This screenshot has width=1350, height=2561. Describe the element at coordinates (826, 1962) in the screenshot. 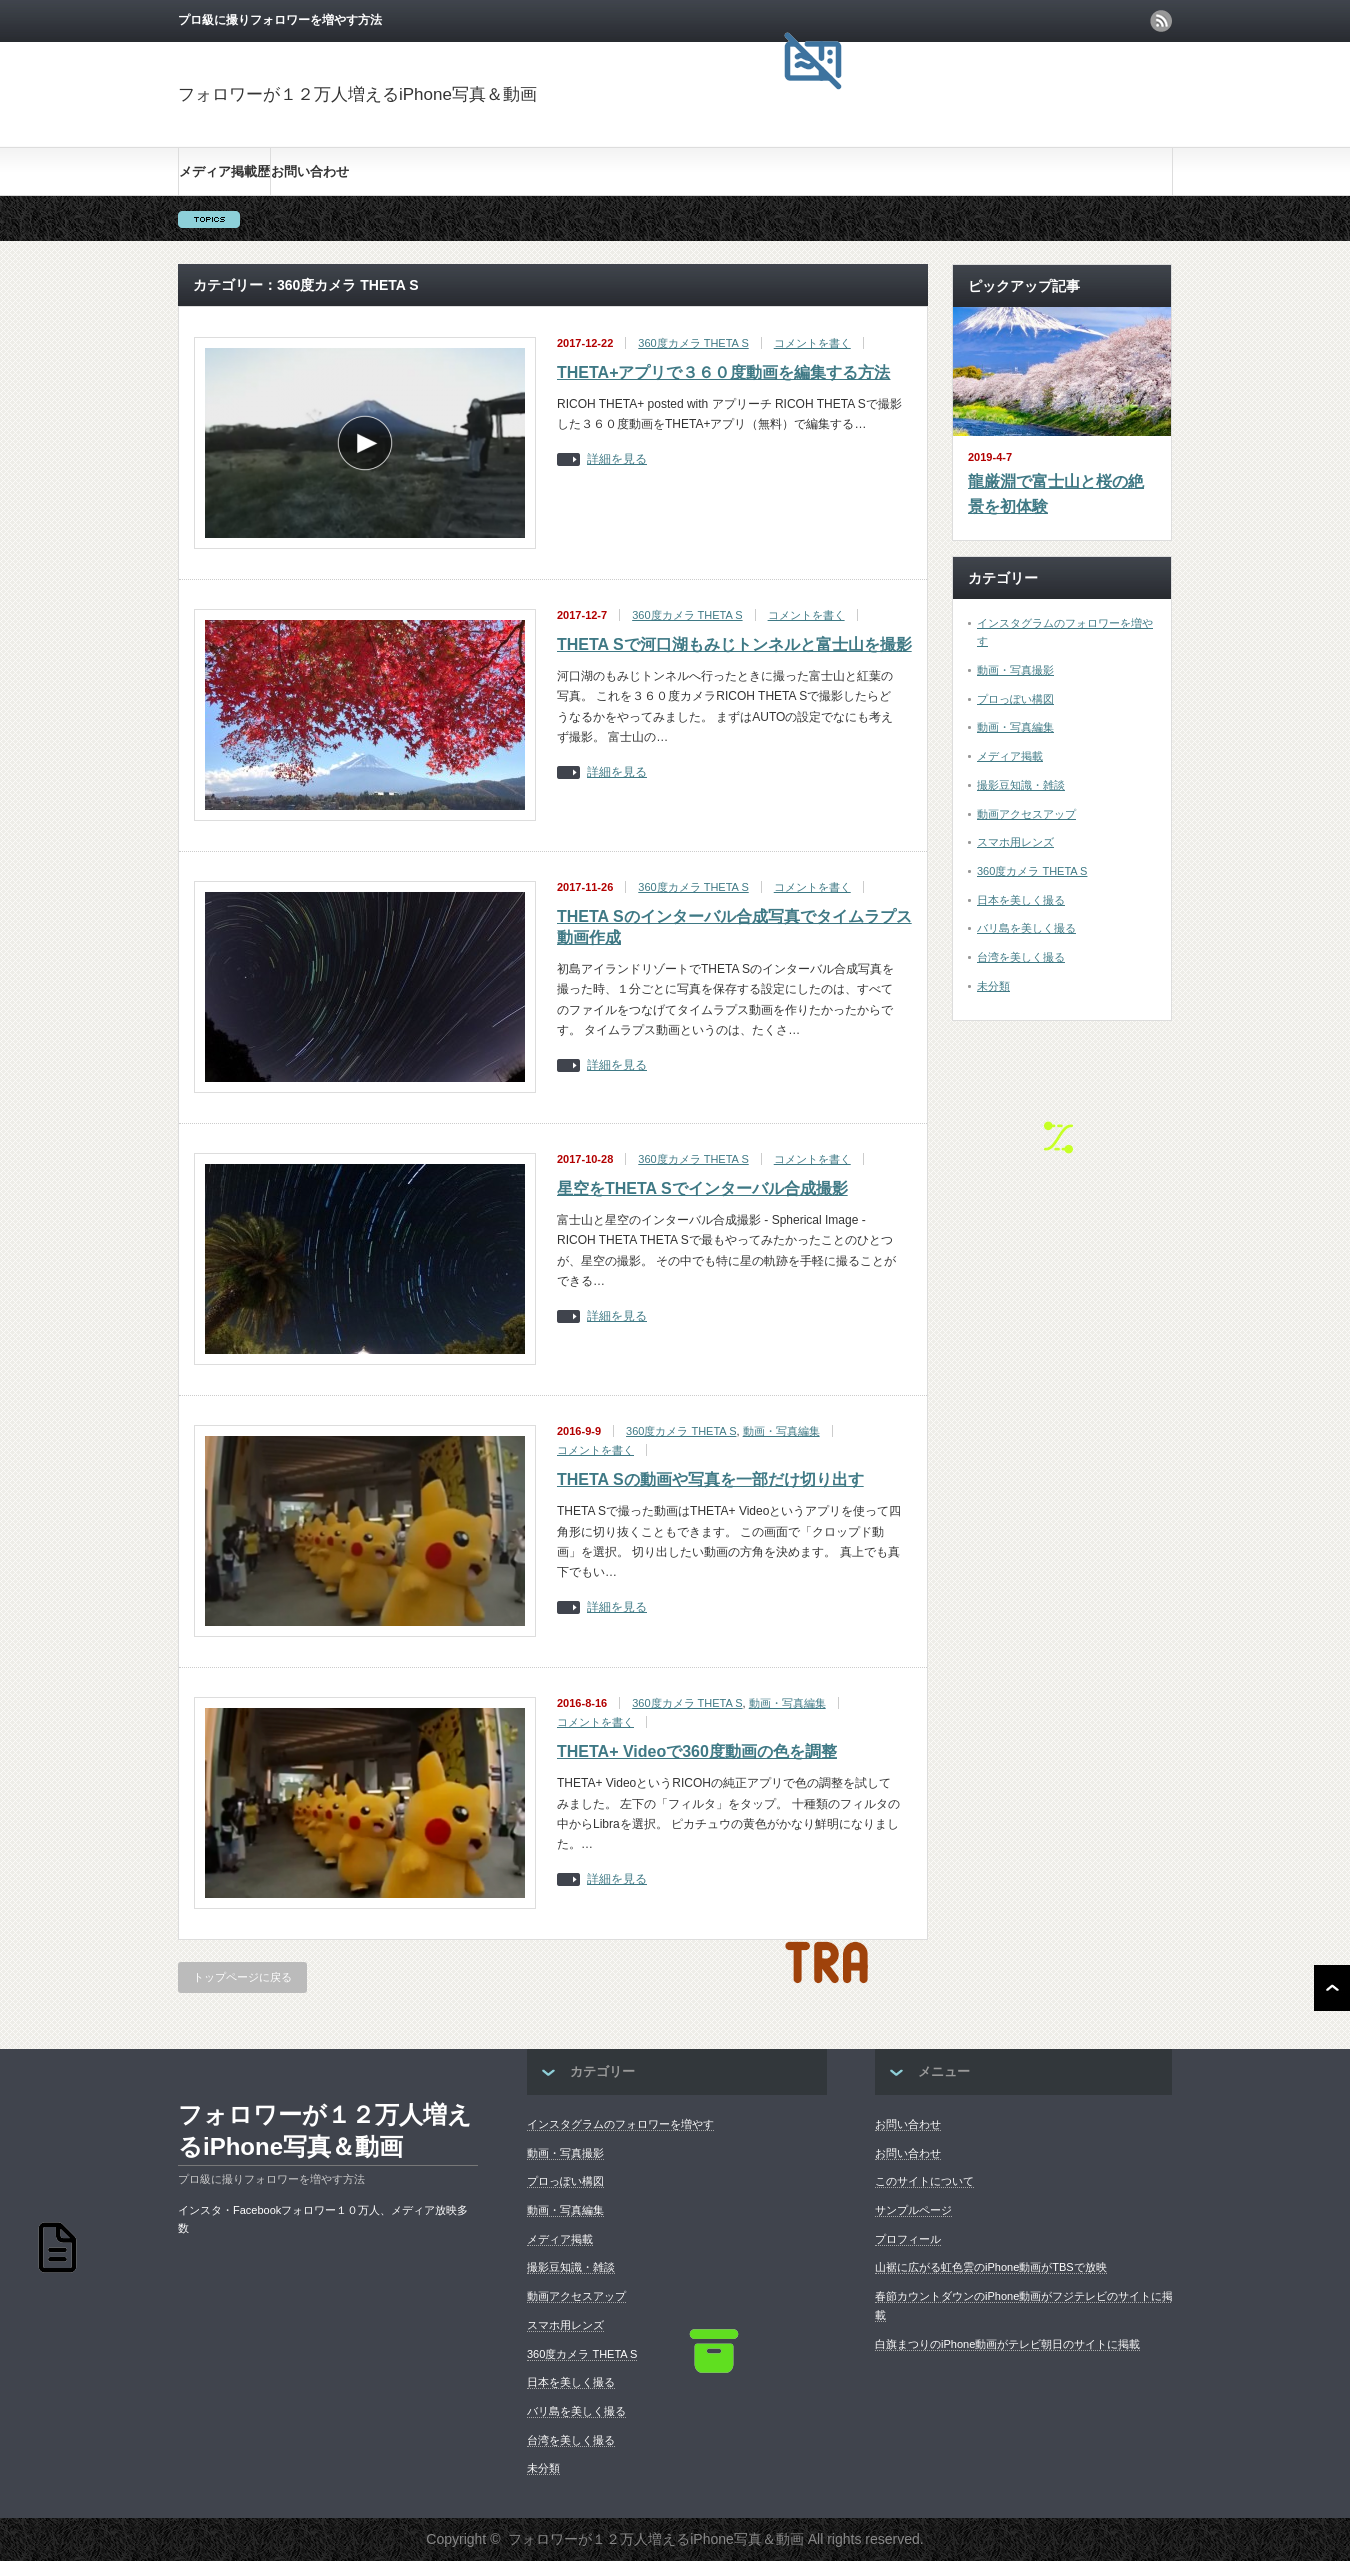

I see `perform an HTTP TRACE request` at that location.